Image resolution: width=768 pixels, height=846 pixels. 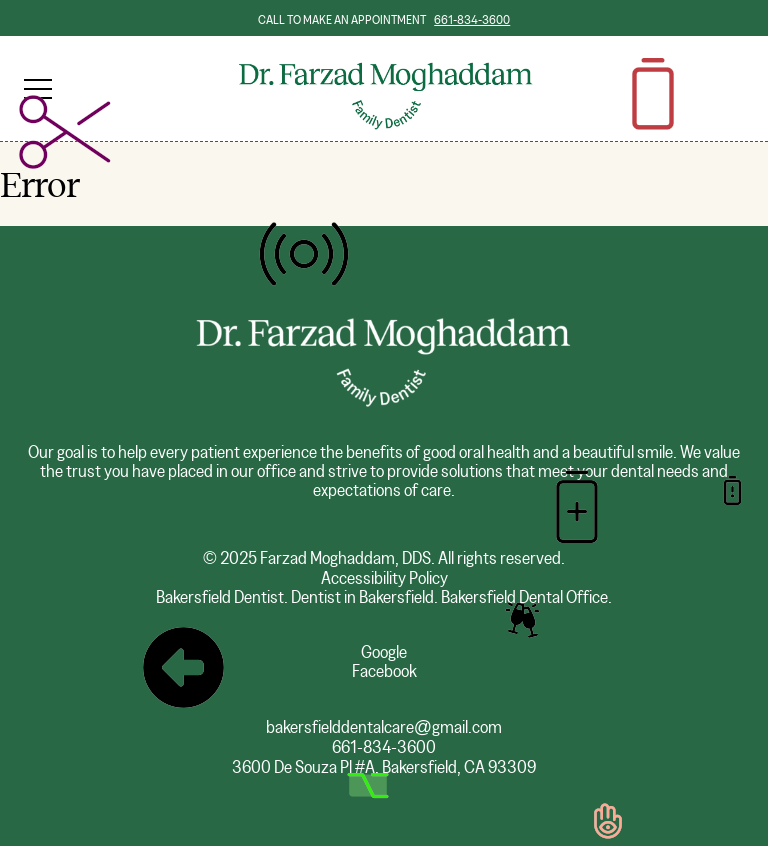 What do you see at coordinates (732, 490) in the screenshot?
I see `indicates low battery warning` at bounding box center [732, 490].